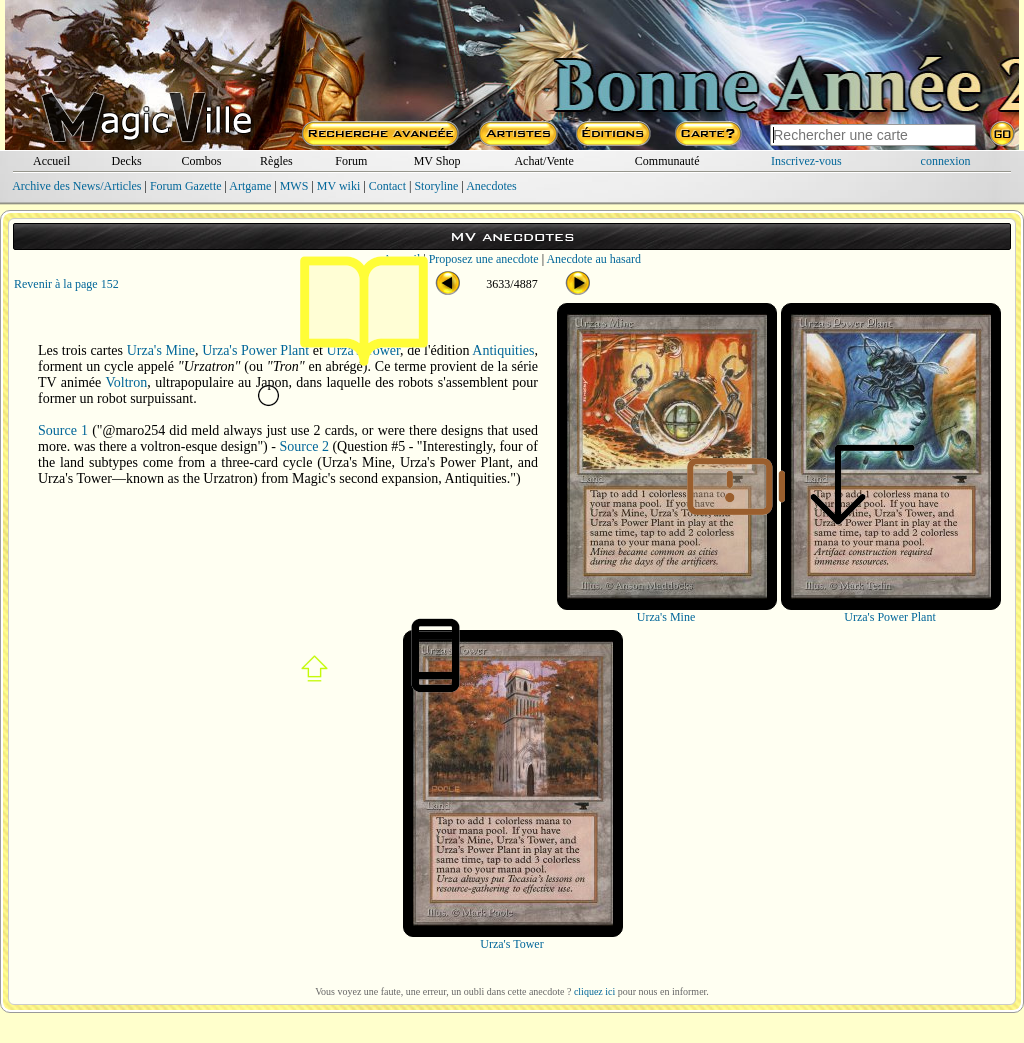 The height and width of the screenshot is (1043, 1024). What do you see at coordinates (268, 395) in the screenshot?
I see `unselected radio button or checkbox option` at bounding box center [268, 395].